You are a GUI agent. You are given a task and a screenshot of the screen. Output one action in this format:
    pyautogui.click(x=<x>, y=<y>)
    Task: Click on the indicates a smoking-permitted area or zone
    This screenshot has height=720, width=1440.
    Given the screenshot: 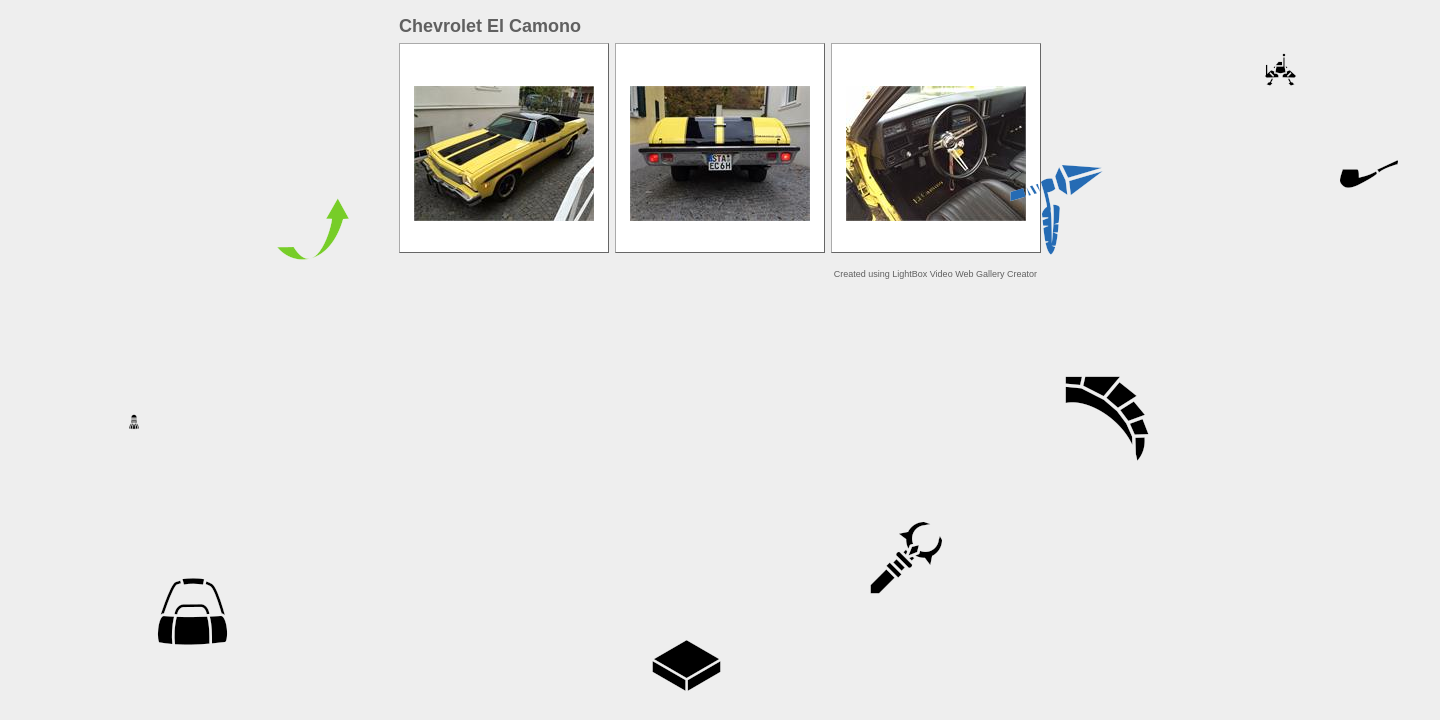 What is the action you would take?
    pyautogui.click(x=1369, y=174)
    